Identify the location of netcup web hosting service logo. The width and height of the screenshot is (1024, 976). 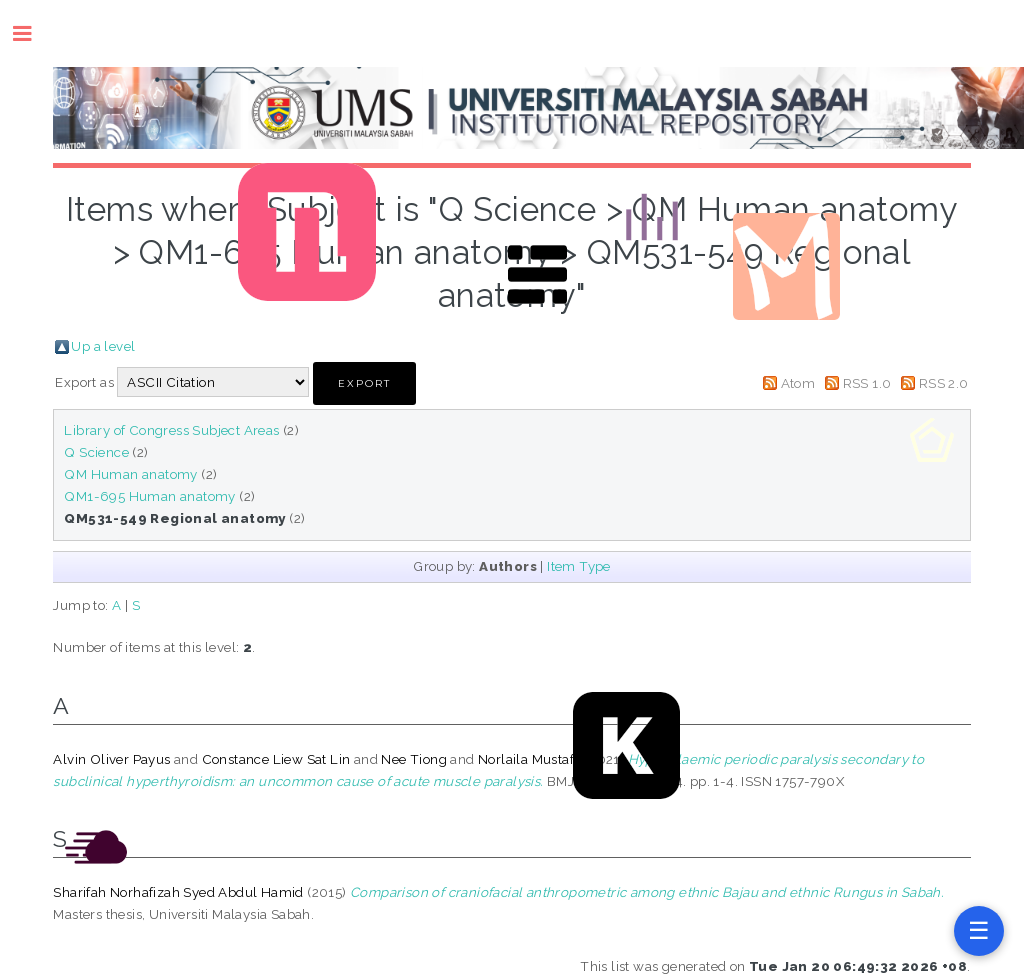
(307, 232).